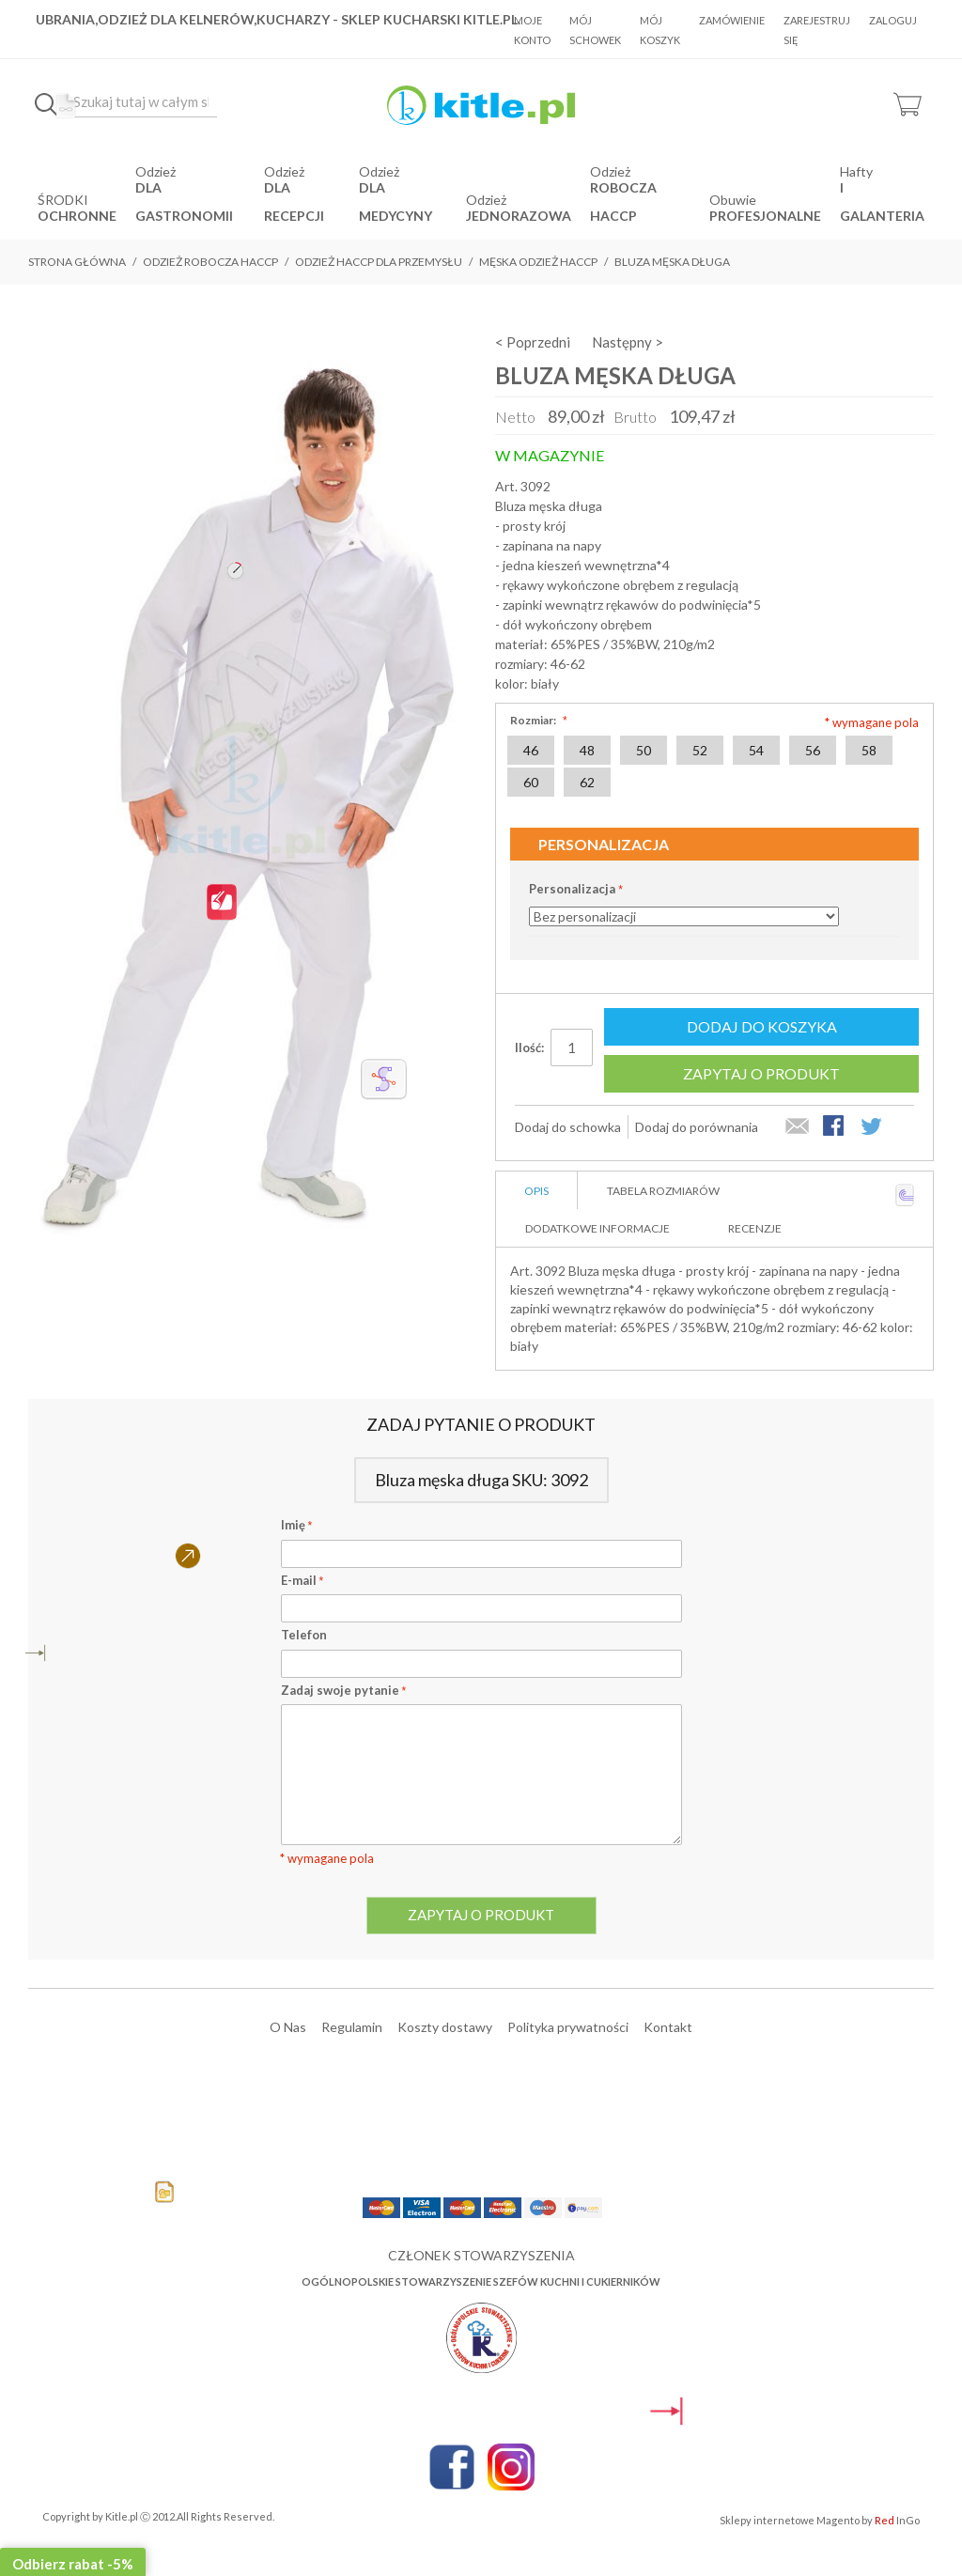 The width and height of the screenshot is (962, 2576). What do you see at coordinates (35, 1653) in the screenshot?
I see `jump to the last item in a list` at bounding box center [35, 1653].